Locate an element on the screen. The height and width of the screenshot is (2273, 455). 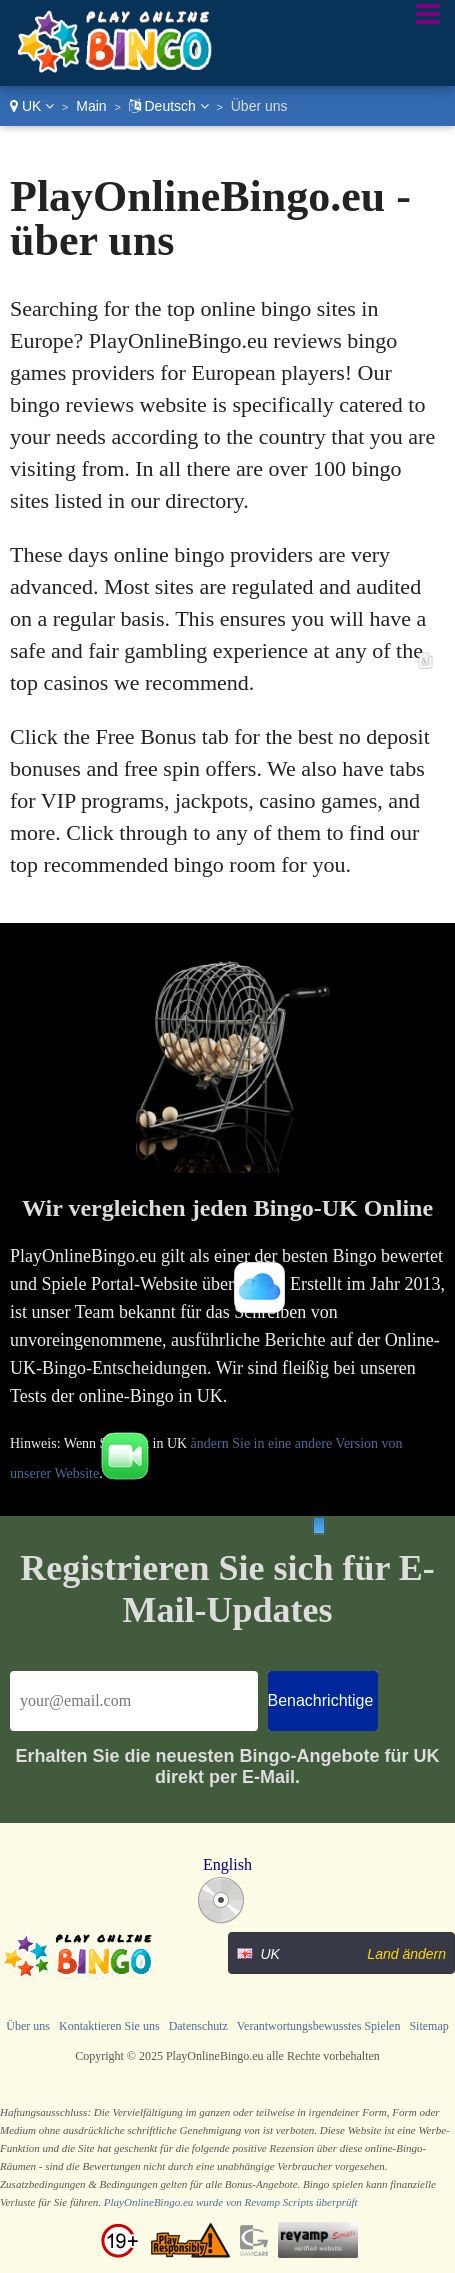
open iCloud Drive folder is located at coordinates (259, 1287).